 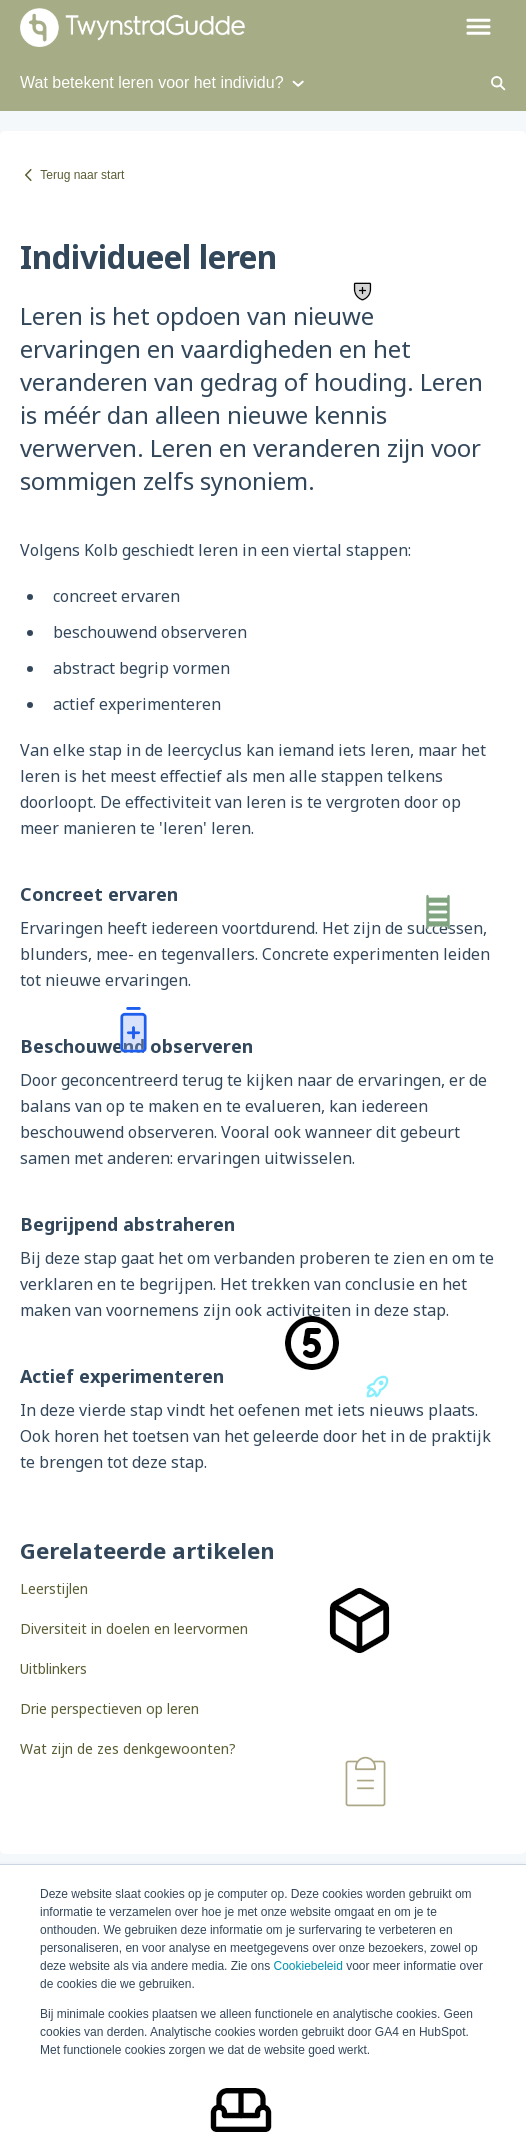 I want to click on launch or deploy an application, so click(x=377, y=1386).